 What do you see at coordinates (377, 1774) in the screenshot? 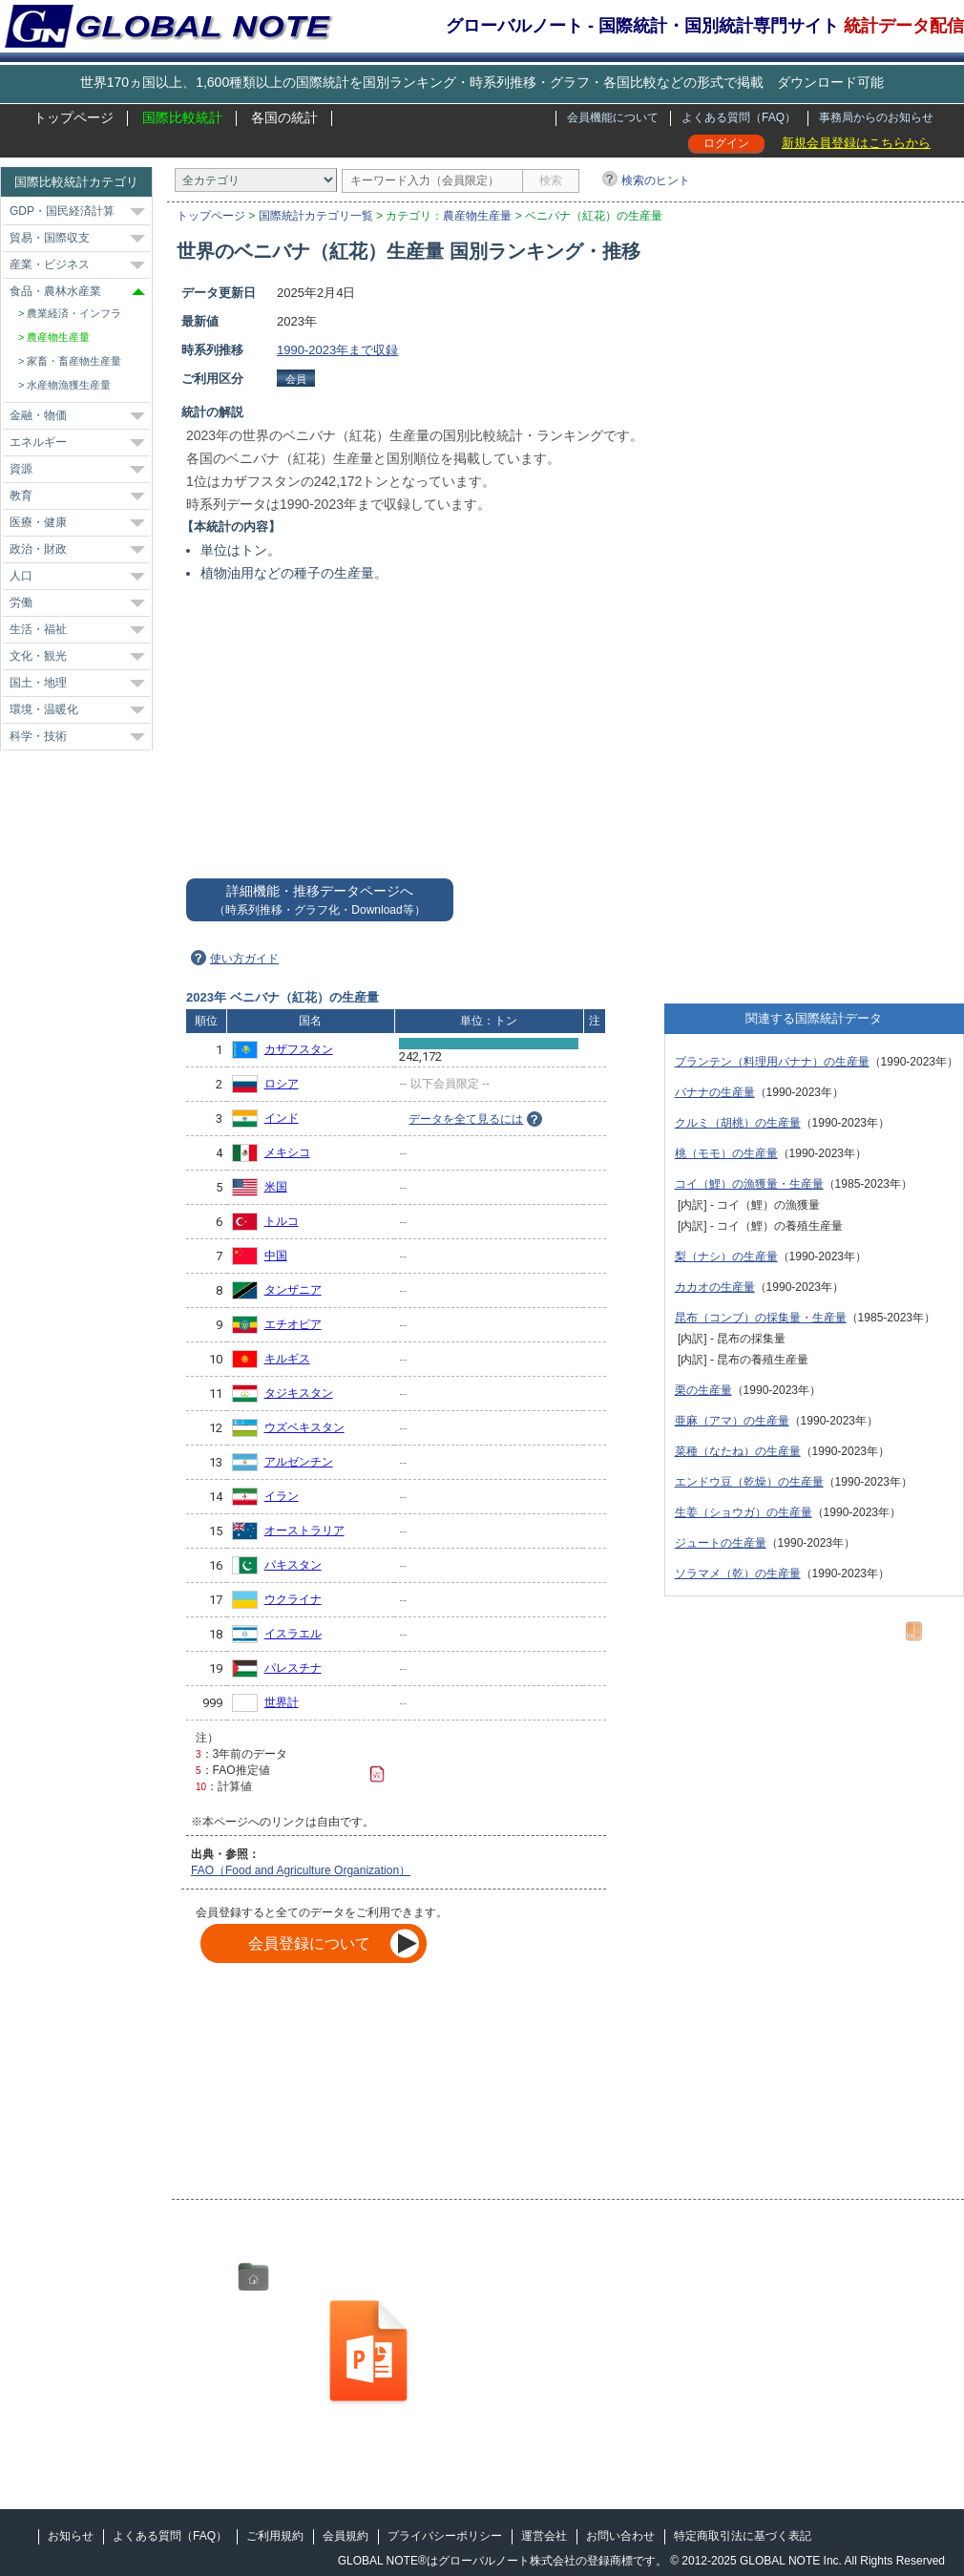
I see `open a formula template file` at bounding box center [377, 1774].